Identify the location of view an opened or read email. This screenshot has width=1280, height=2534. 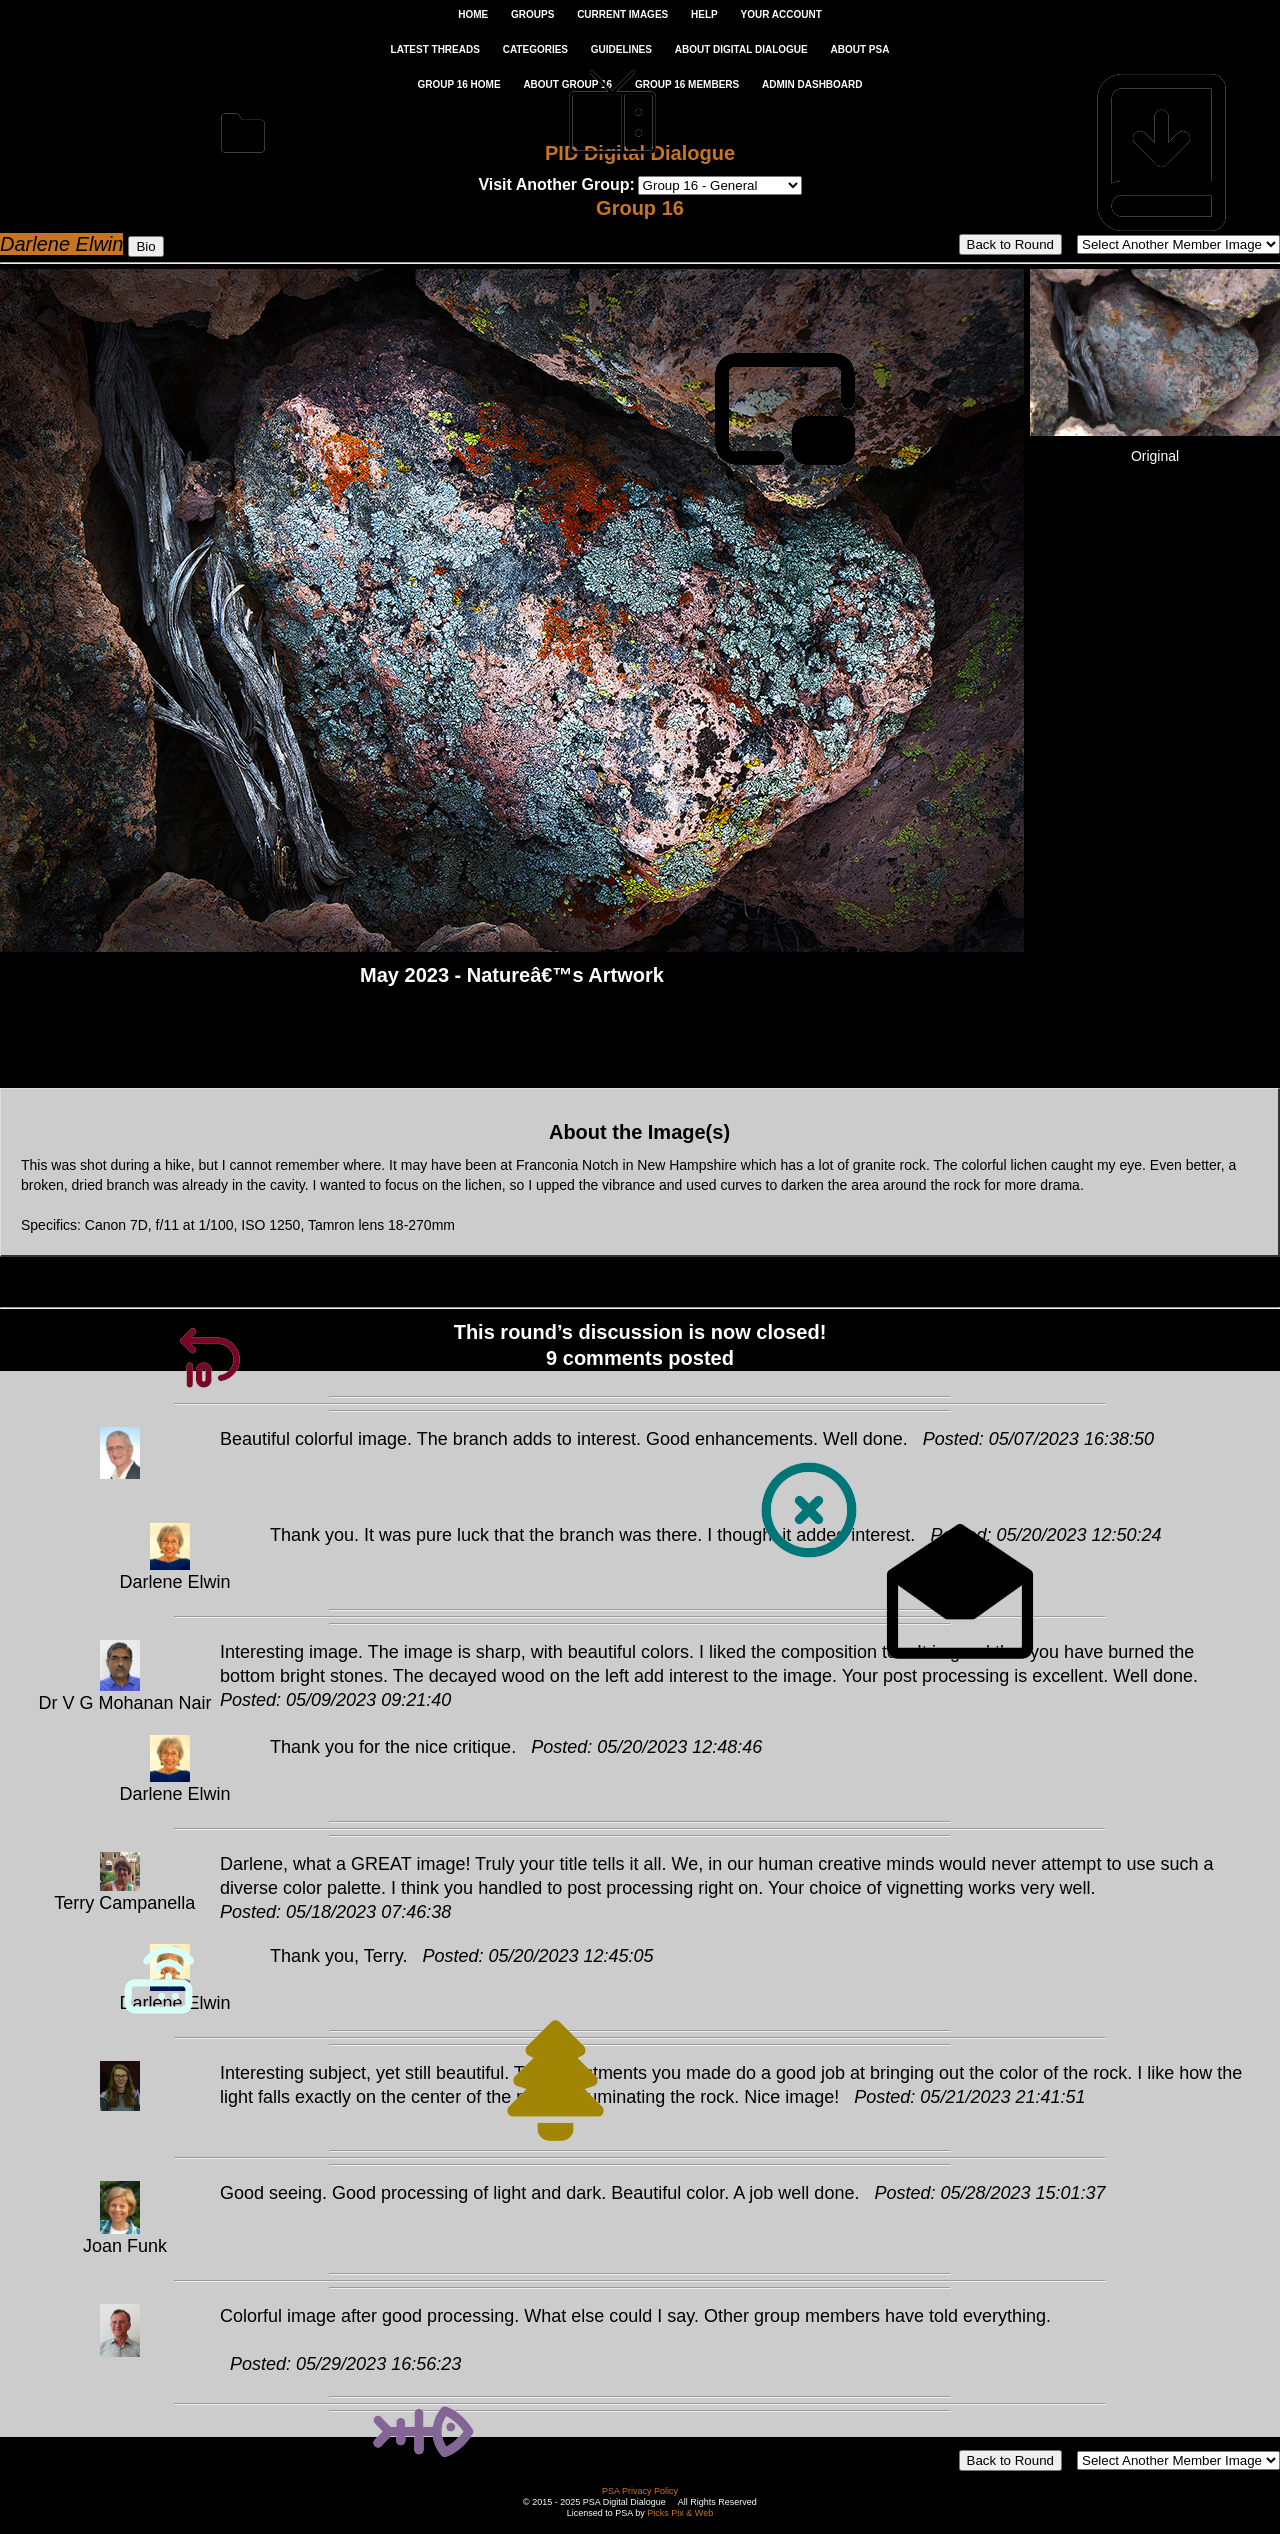
(960, 1597).